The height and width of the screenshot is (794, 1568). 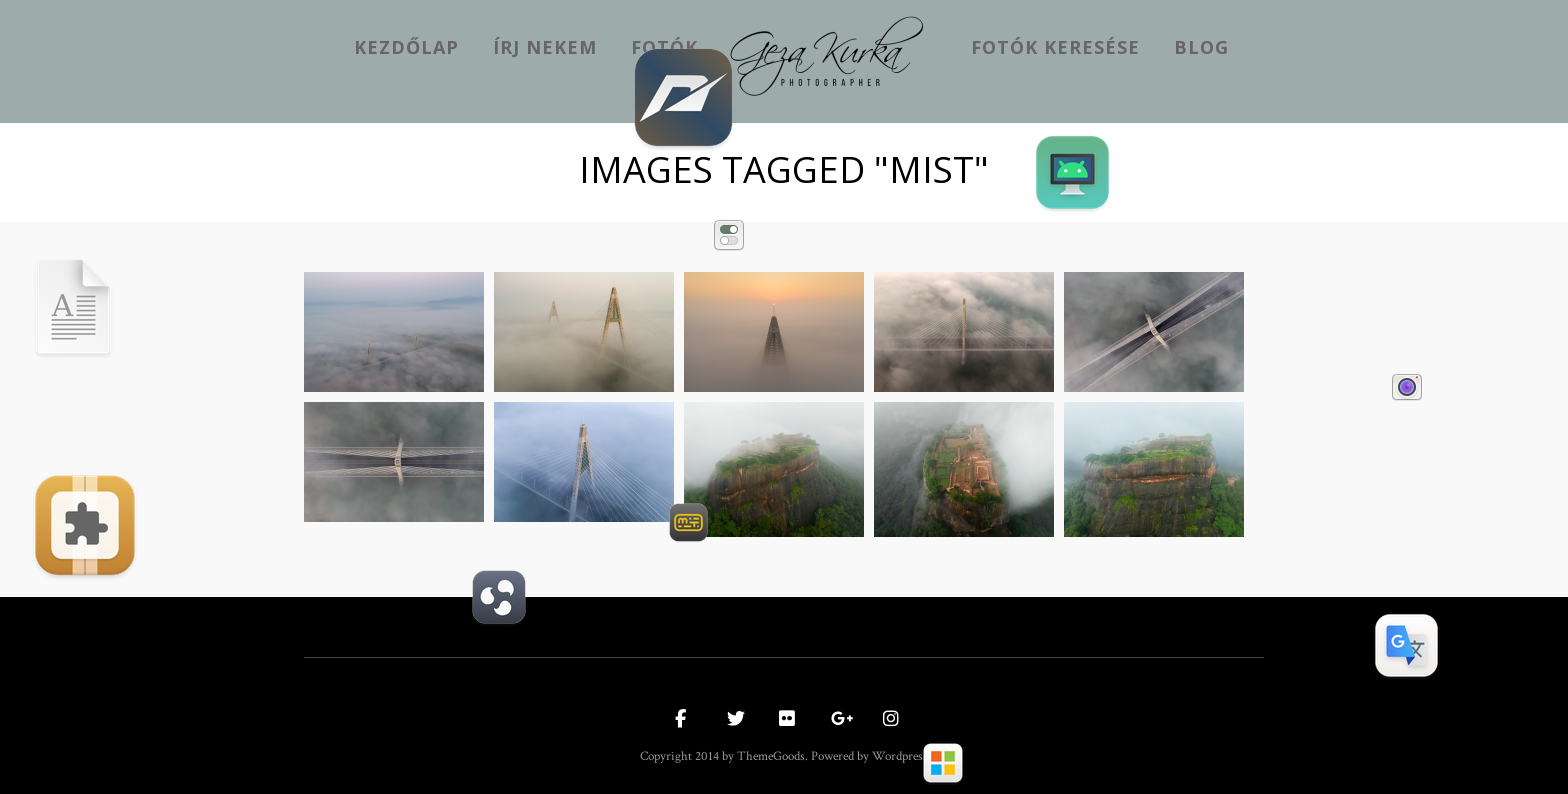 I want to click on open the cheese webcam application, so click(x=1407, y=387).